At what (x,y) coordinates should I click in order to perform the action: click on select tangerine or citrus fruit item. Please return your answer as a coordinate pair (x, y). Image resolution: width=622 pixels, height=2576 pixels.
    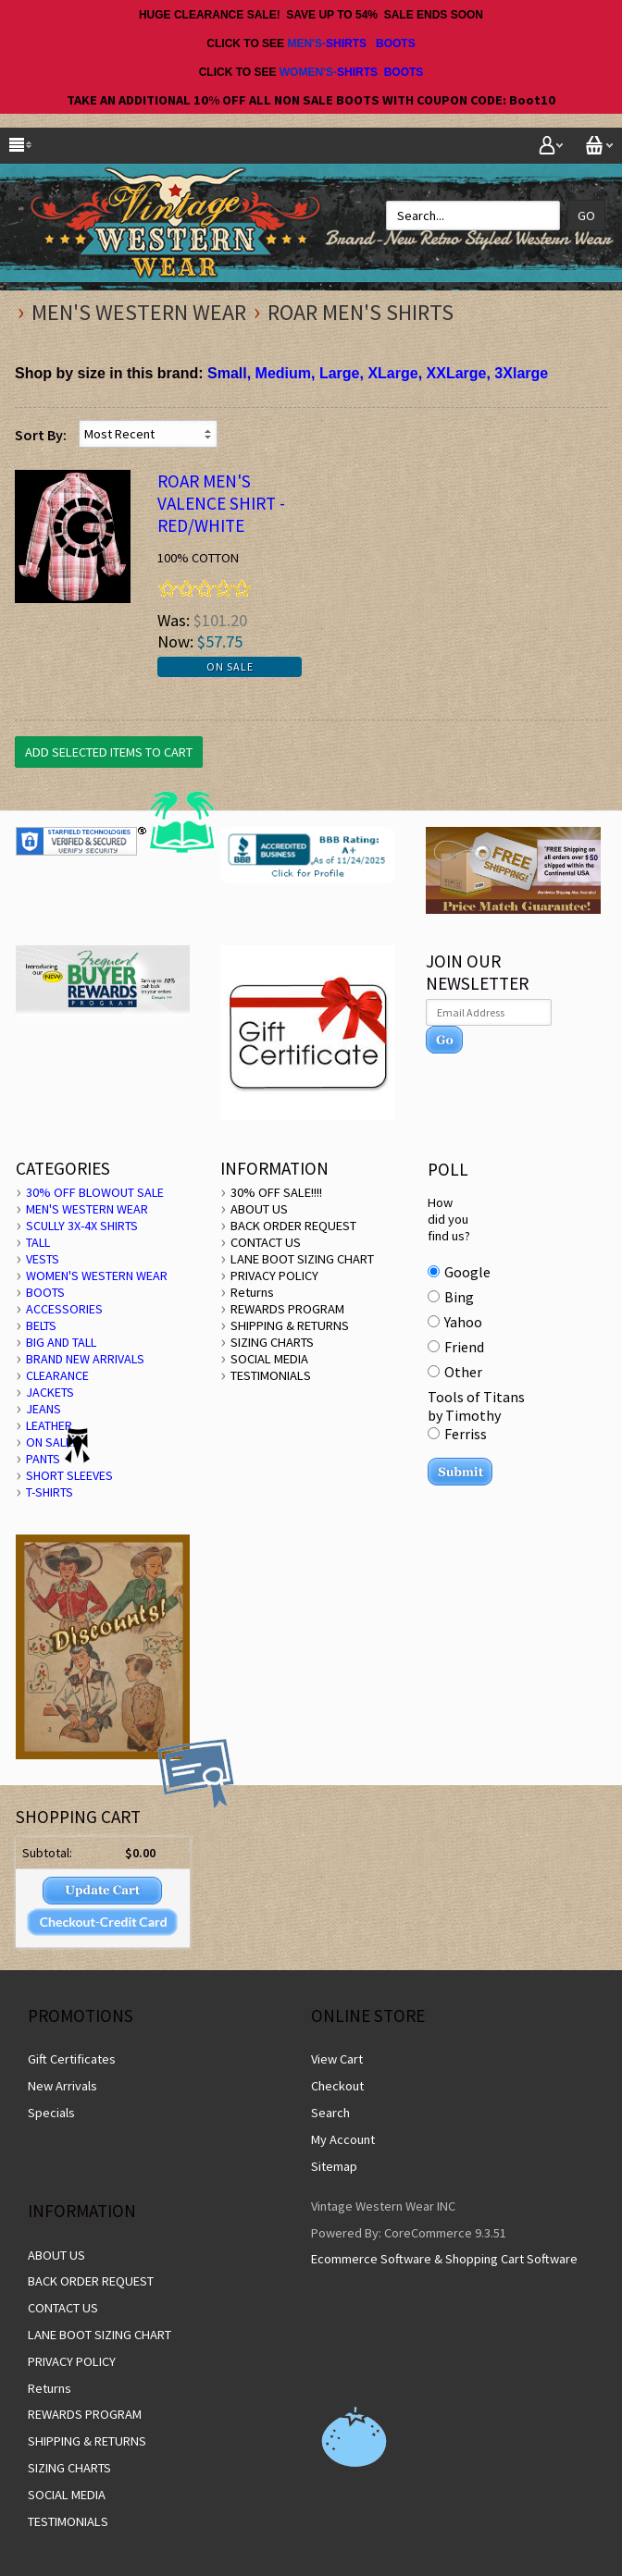
    Looking at the image, I should click on (354, 2436).